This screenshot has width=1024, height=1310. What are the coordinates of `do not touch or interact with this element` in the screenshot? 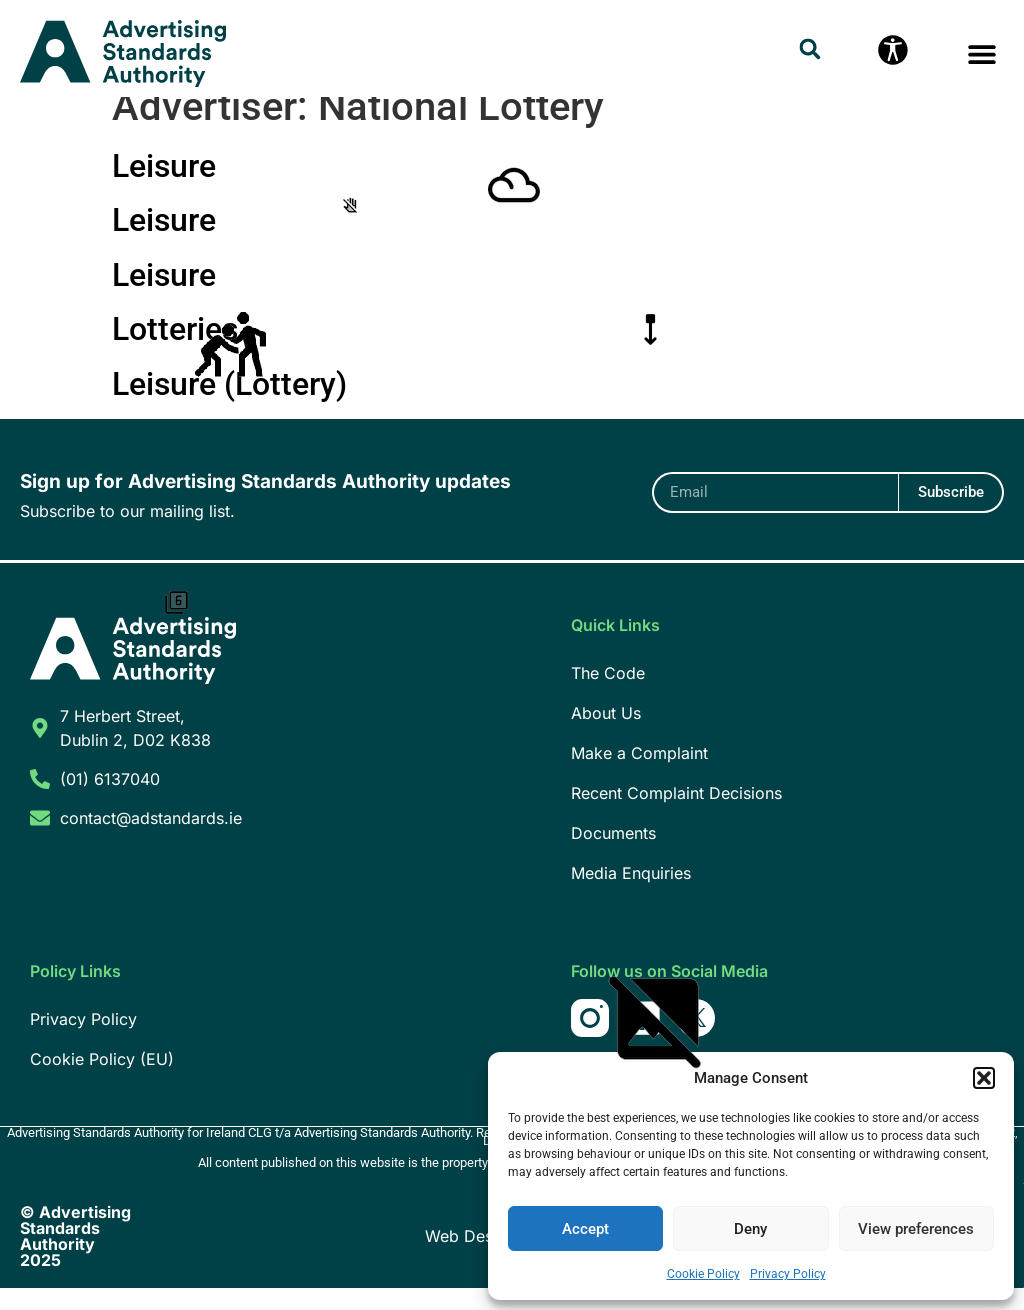 It's located at (350, 205).